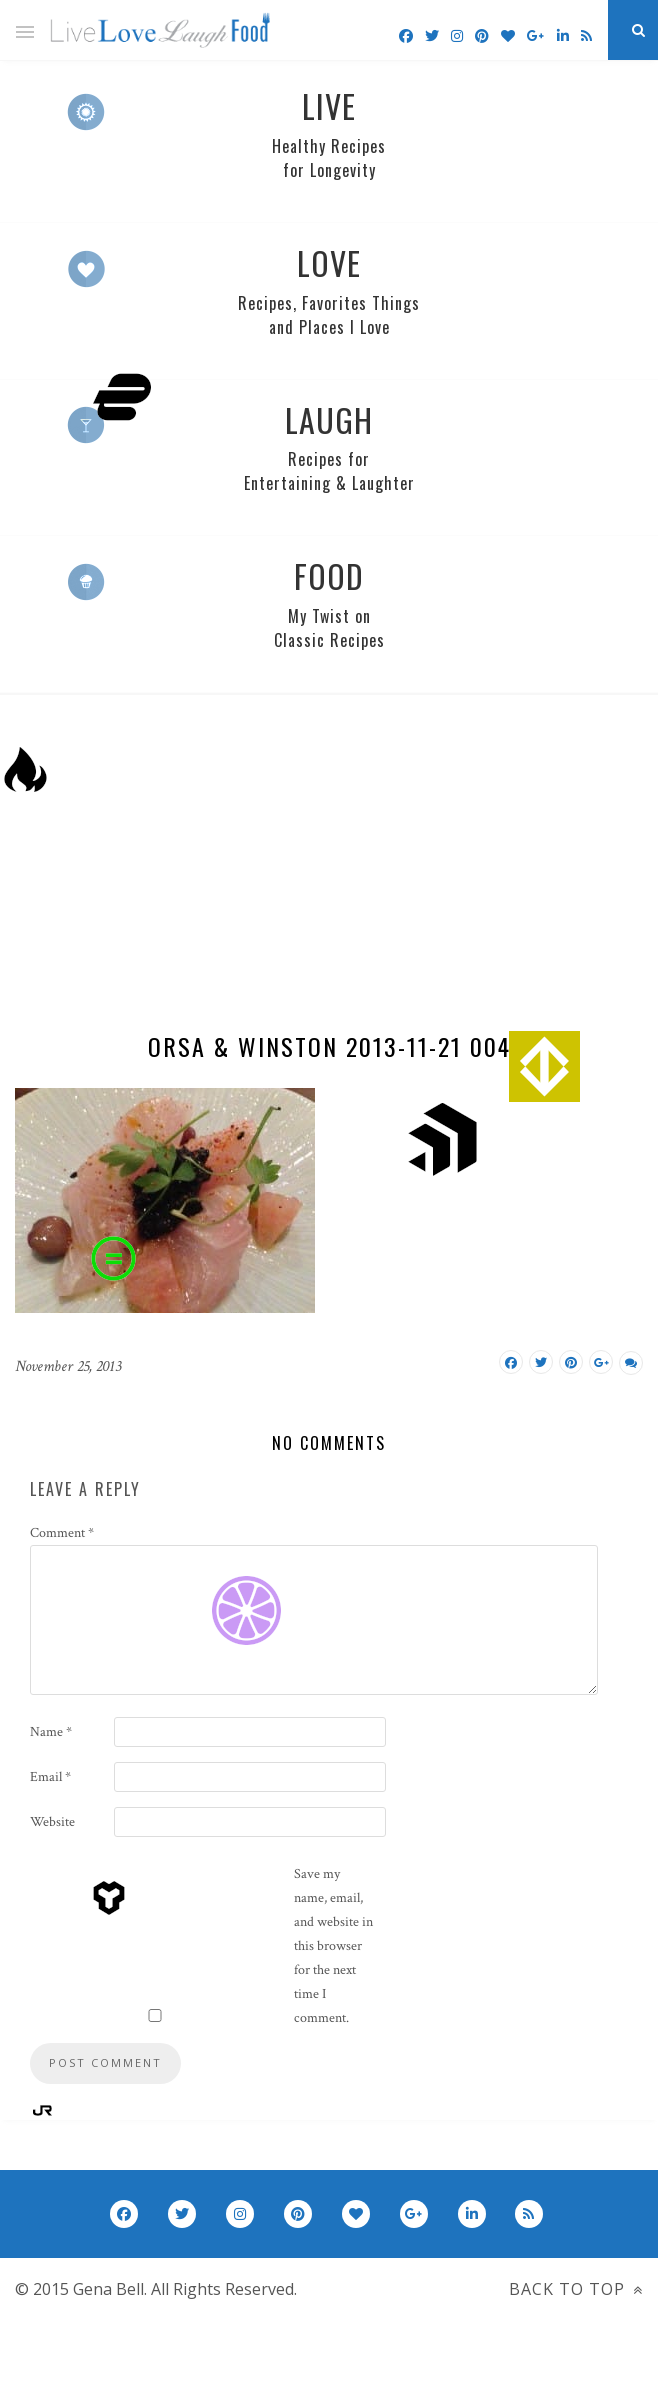 This screenshot has width=658, height=2395. I want to click on JR Group company logo, so click(42, 2110).